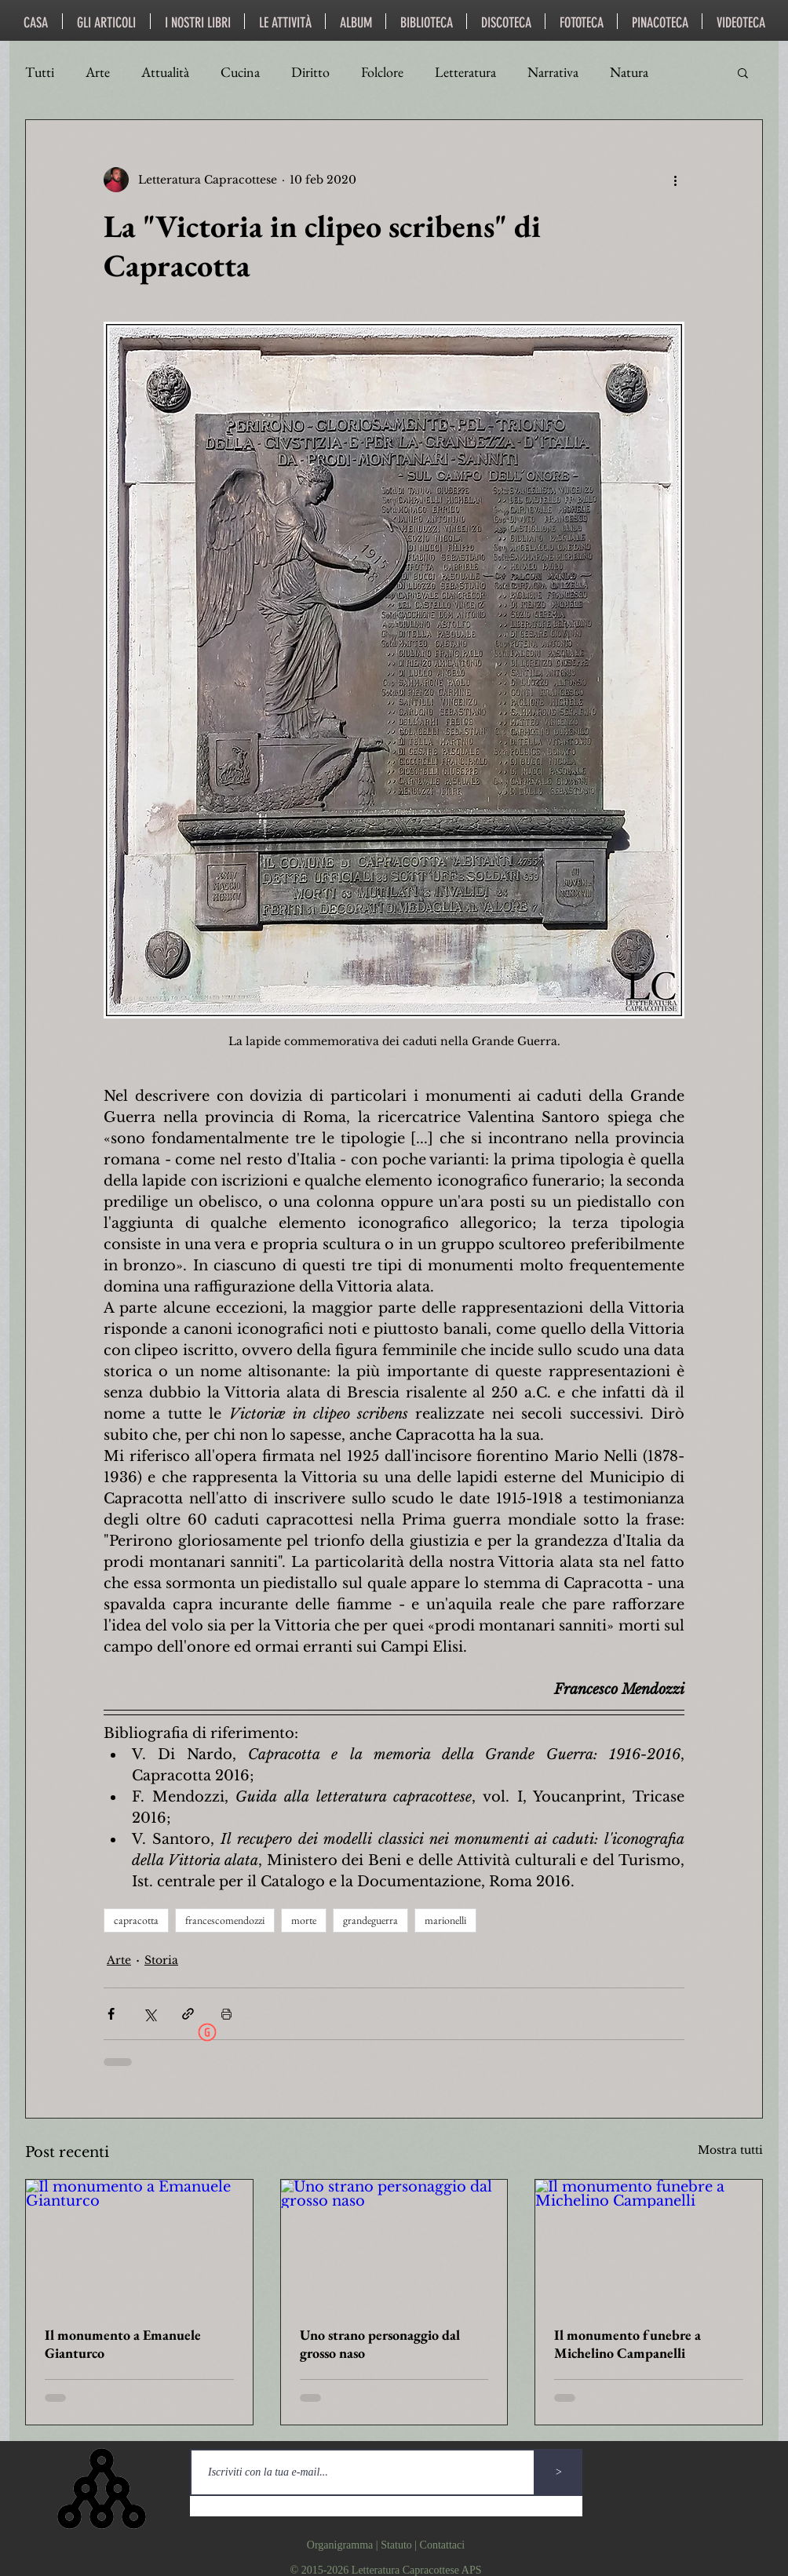 The height and width of the screenshot is (2576, 788). I want to click on google account or google-related feature, so click(207, 2032).